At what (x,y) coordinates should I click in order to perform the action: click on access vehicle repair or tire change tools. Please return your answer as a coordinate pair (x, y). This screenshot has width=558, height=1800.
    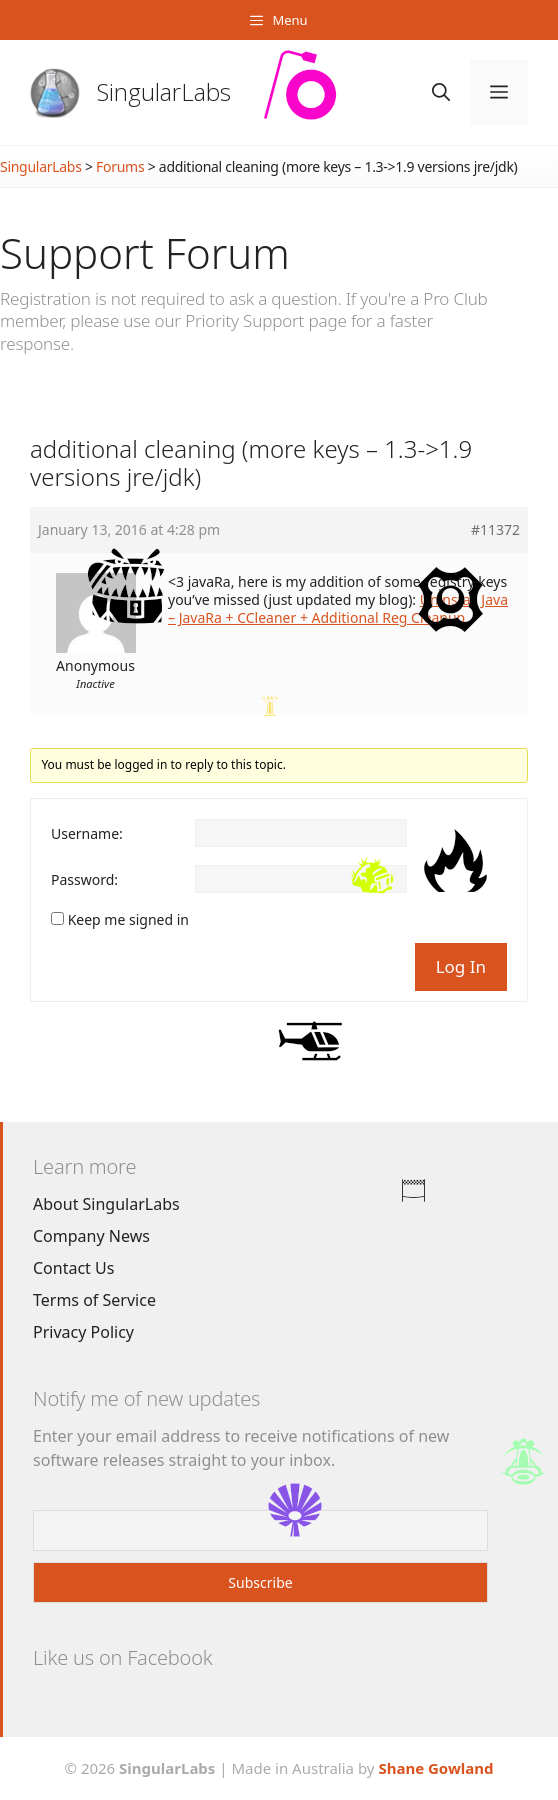
    Looking at the image, I should click on (300, 85).